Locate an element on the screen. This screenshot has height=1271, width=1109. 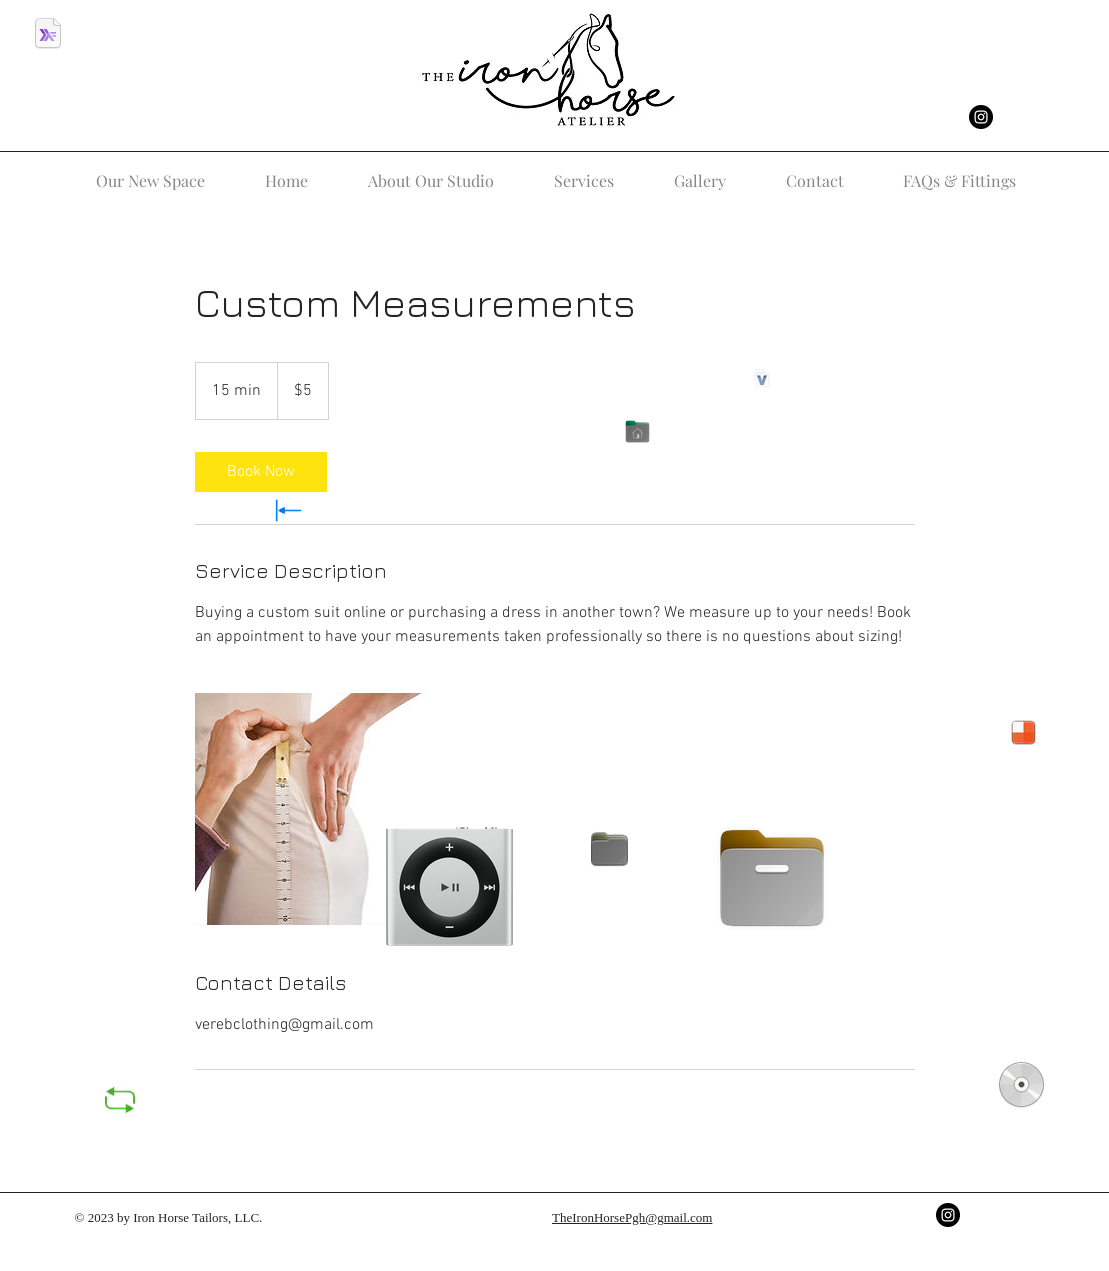
a v programming language source file is located at coordinates (762, 378).